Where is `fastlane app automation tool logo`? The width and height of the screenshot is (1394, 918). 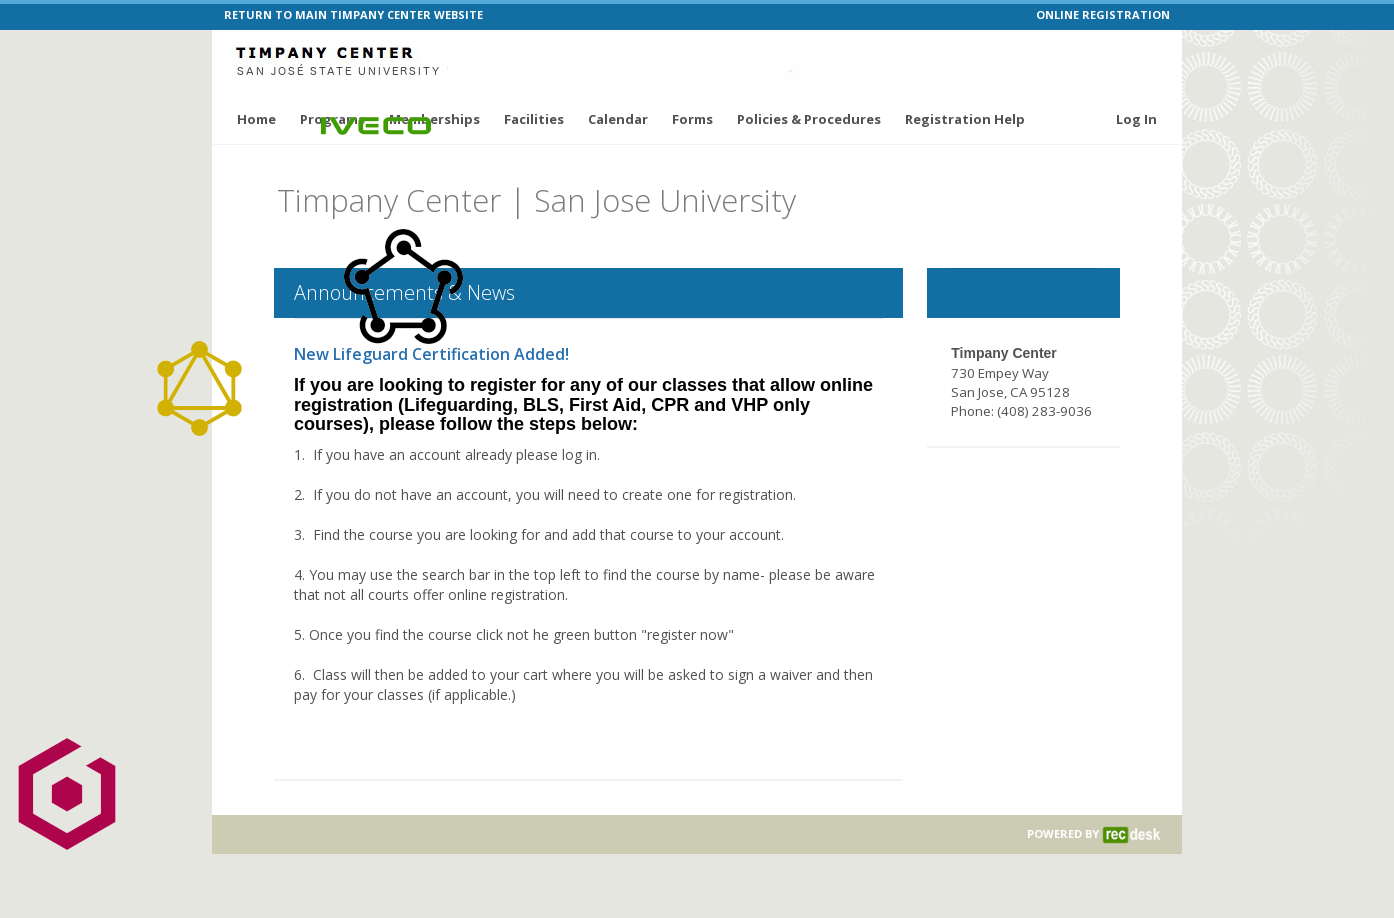 fastlane app automation tool logo is located at coordinates (403, 286).